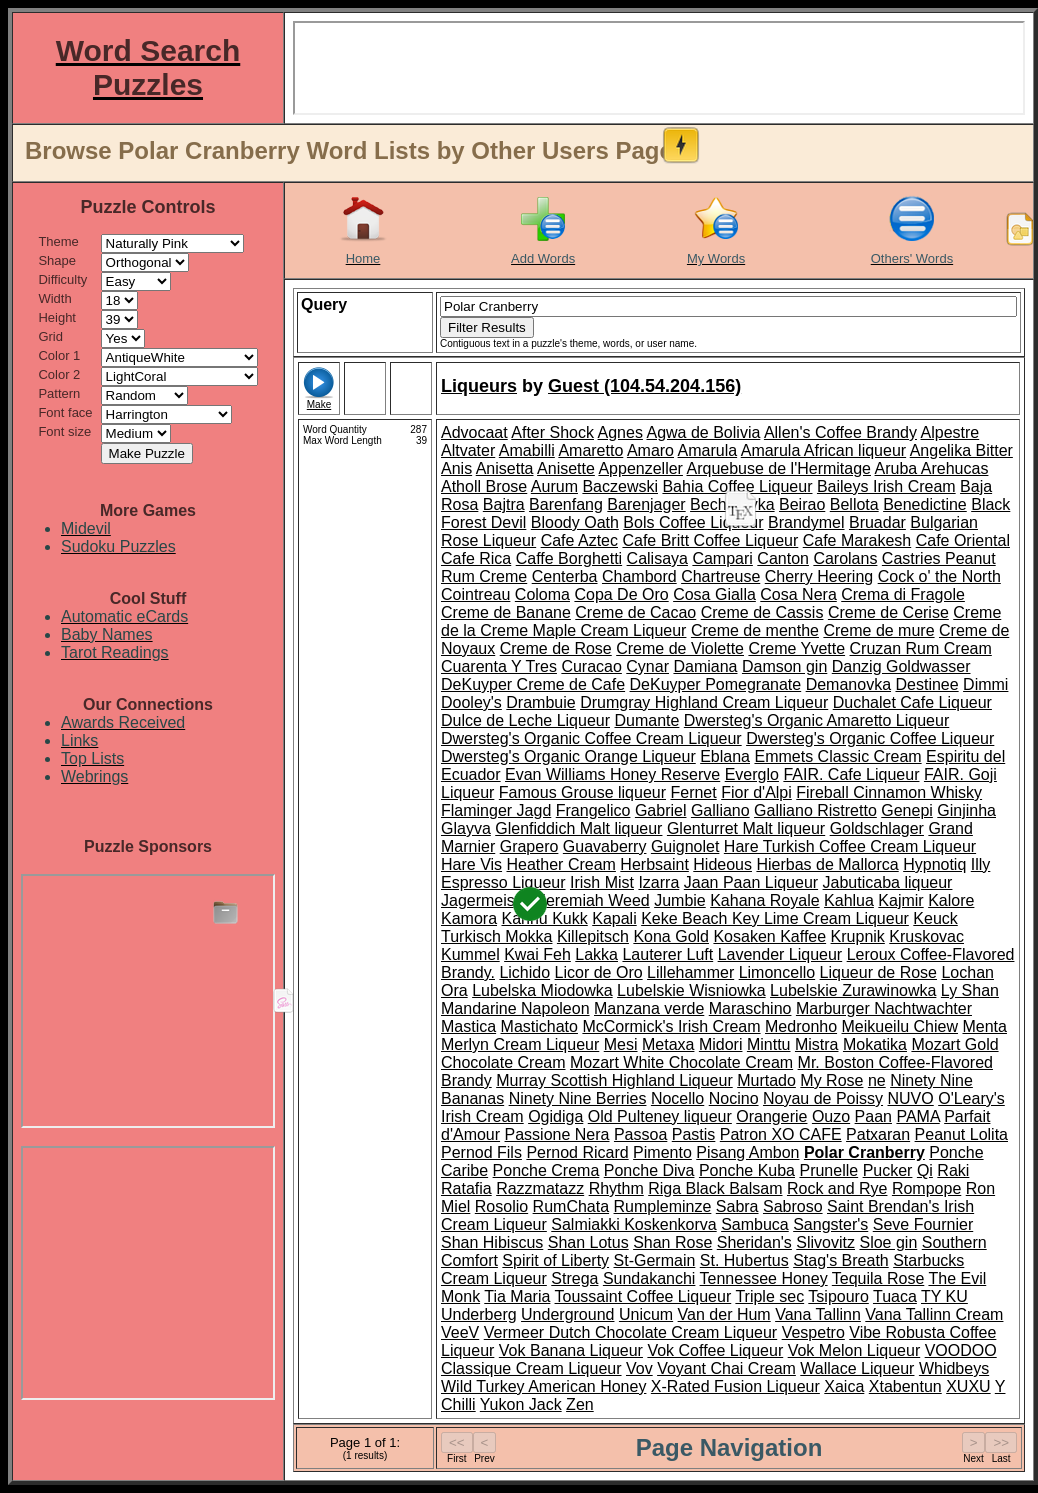  What do you see at coordinates (225, 912) in the screenshot?
I see `open the file manager application` at bounding box center [225, 912].